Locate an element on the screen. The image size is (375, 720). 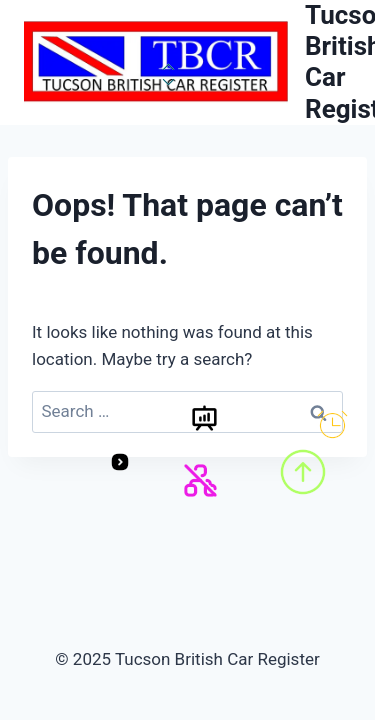
set or manage alarms is located at coordinates (332, 424).